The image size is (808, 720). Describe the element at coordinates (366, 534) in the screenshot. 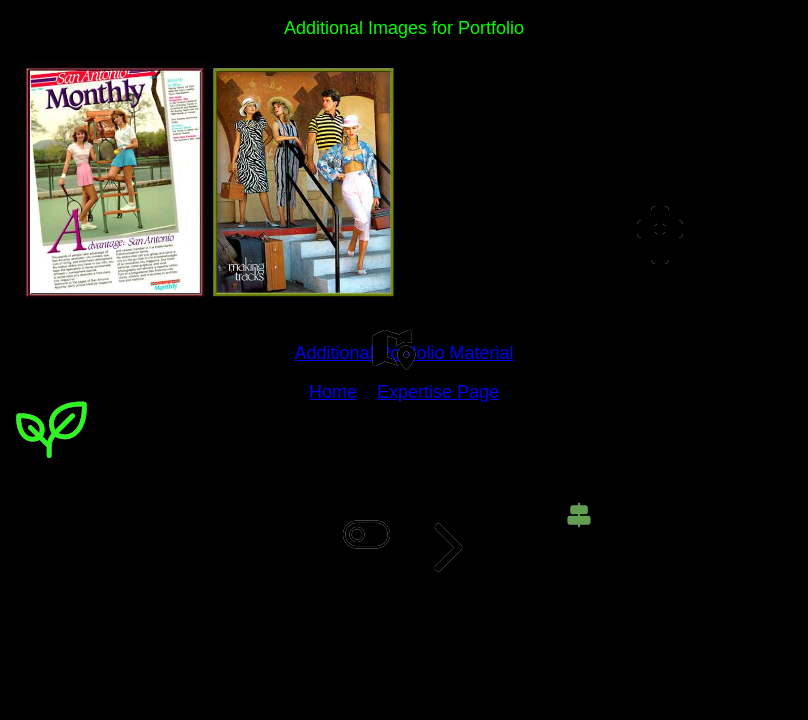

I see `toggle switch in off position` at that location.